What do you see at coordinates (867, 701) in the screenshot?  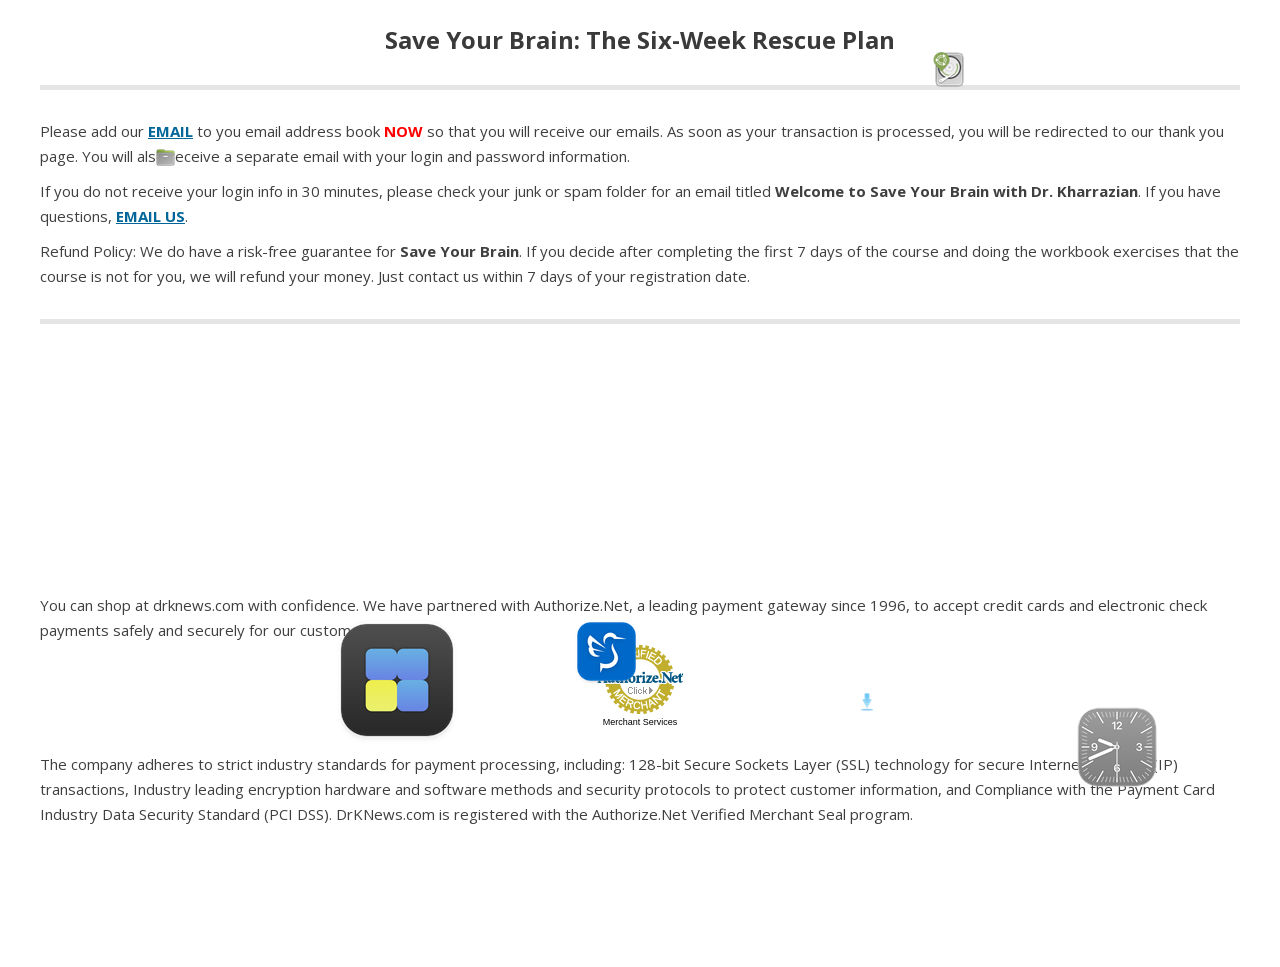 I see `save document to a new location` at bounding box center [867, 701].